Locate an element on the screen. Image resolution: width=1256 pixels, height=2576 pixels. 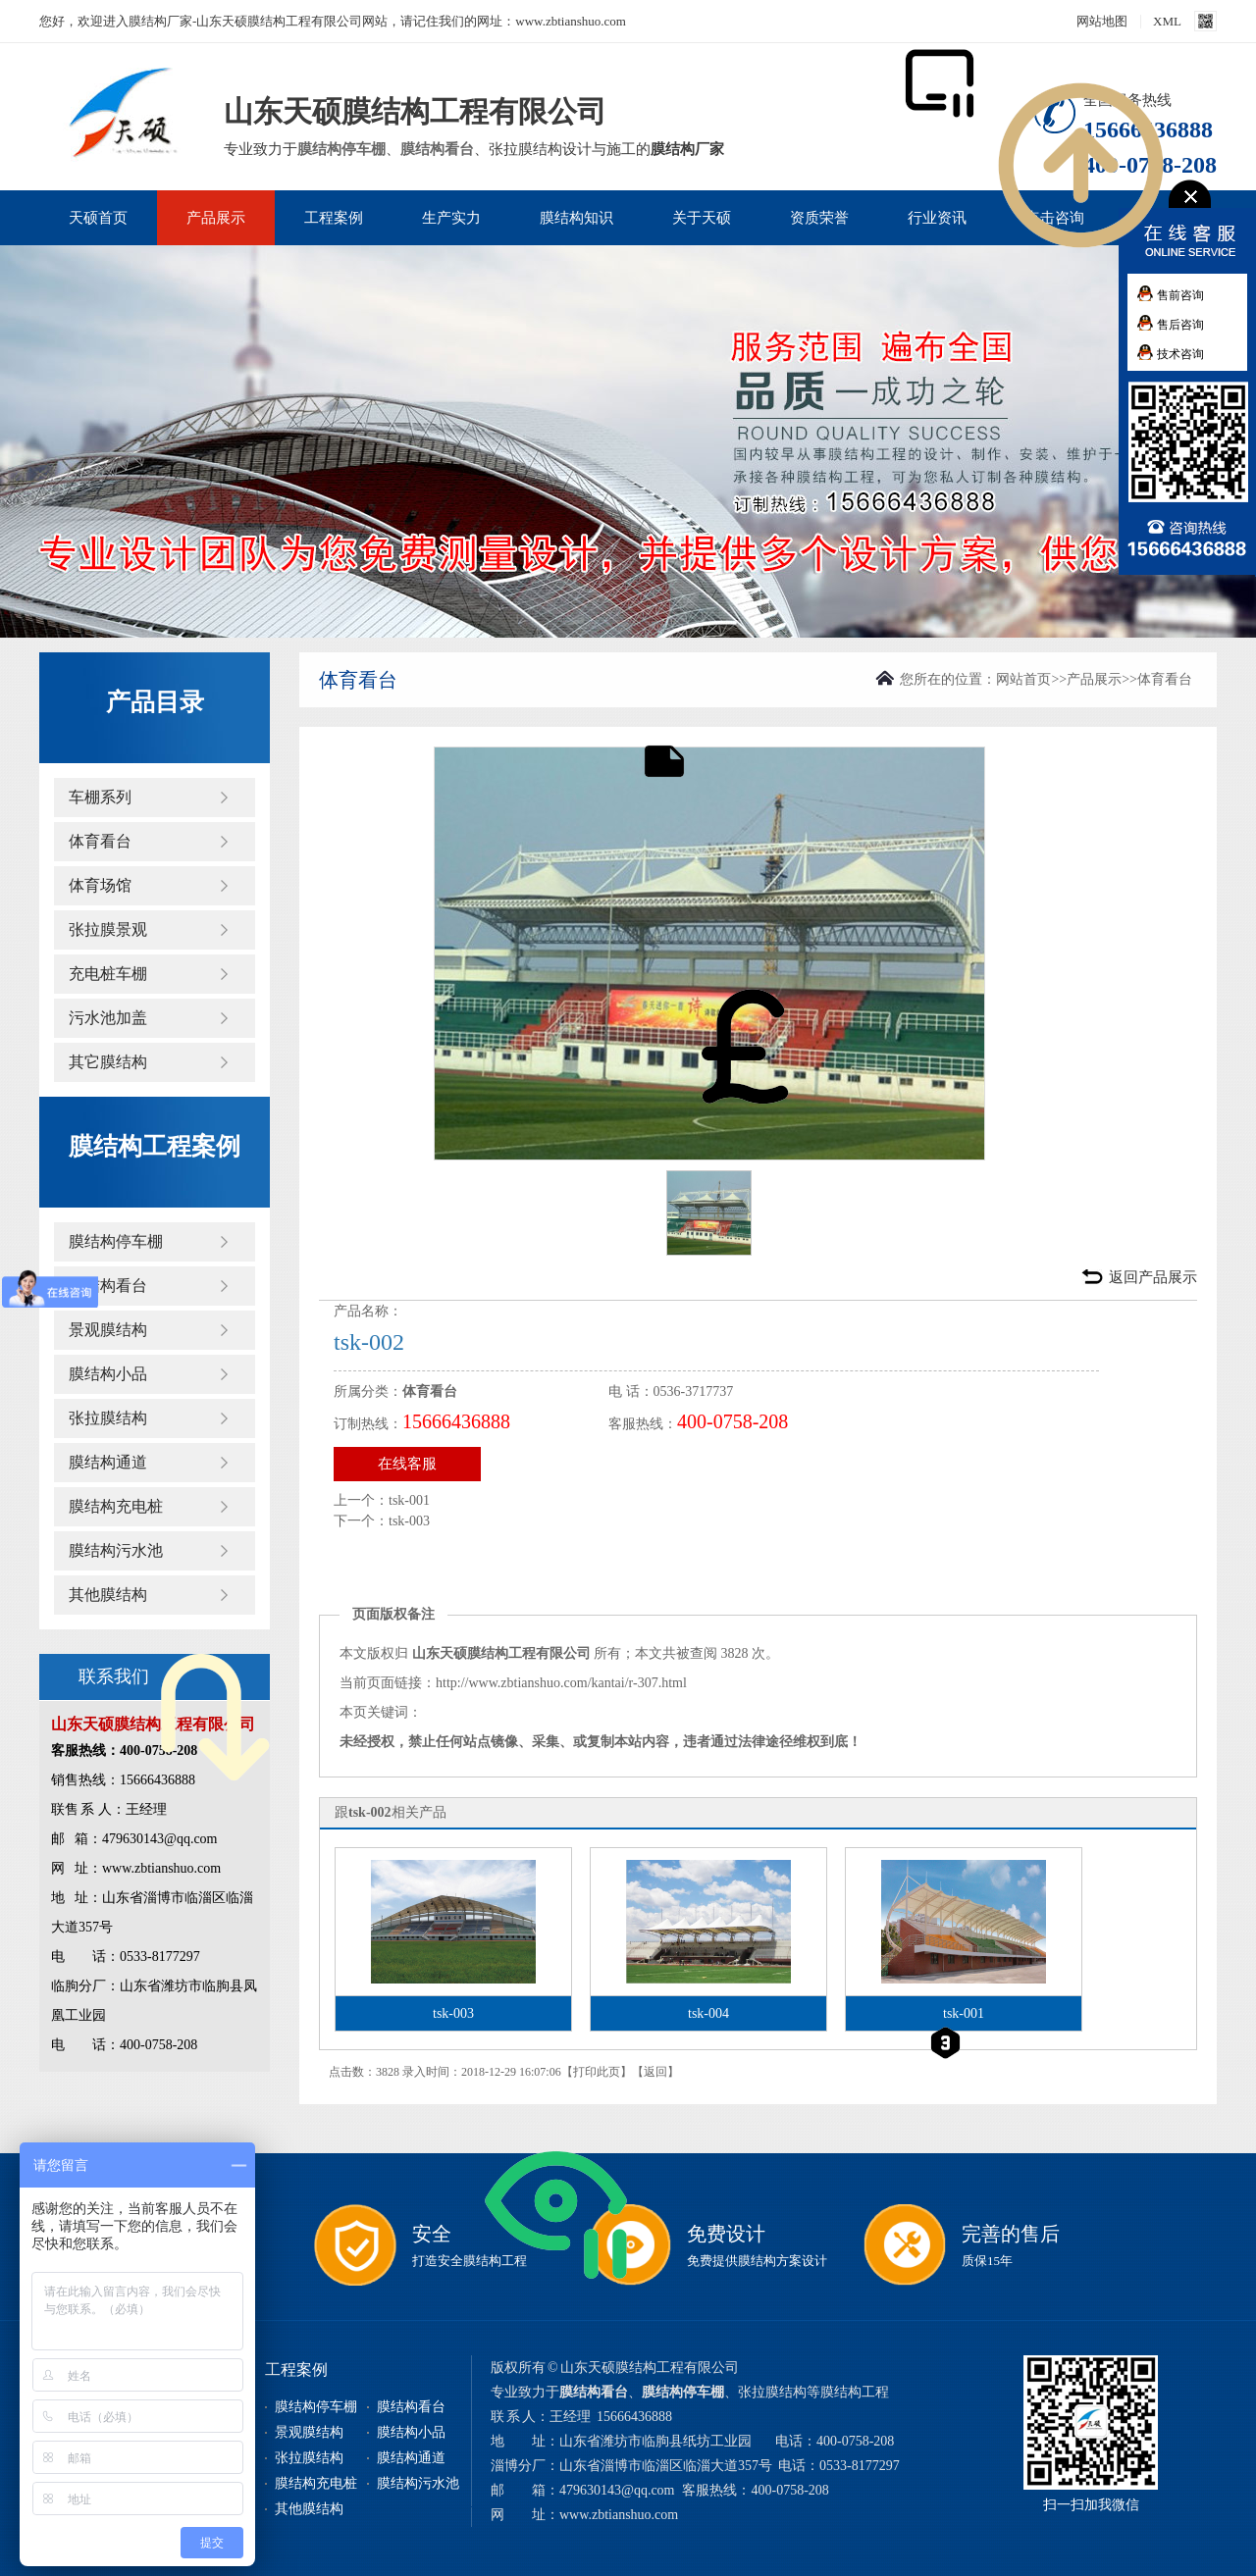
scroll to top of page is located at coordinates (1080, 165).